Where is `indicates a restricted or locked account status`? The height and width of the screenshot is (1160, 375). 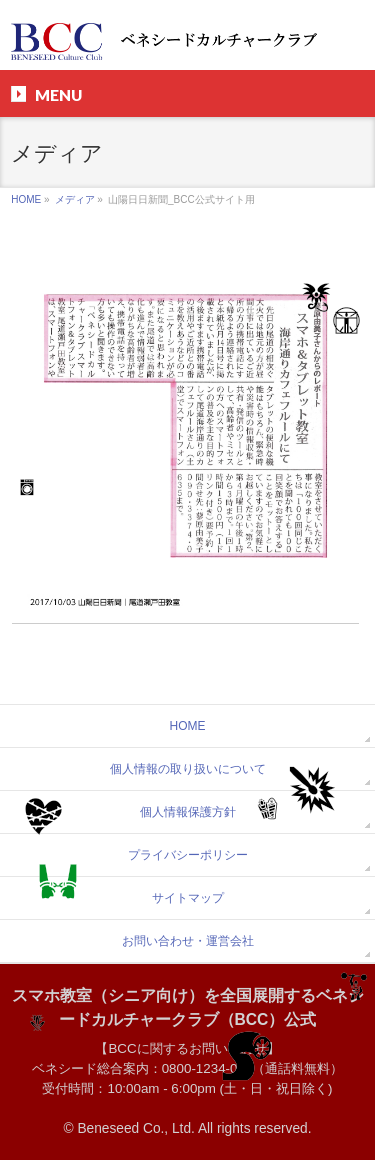 indicates a restricted or locked account status is located at coordinates (58, 883).